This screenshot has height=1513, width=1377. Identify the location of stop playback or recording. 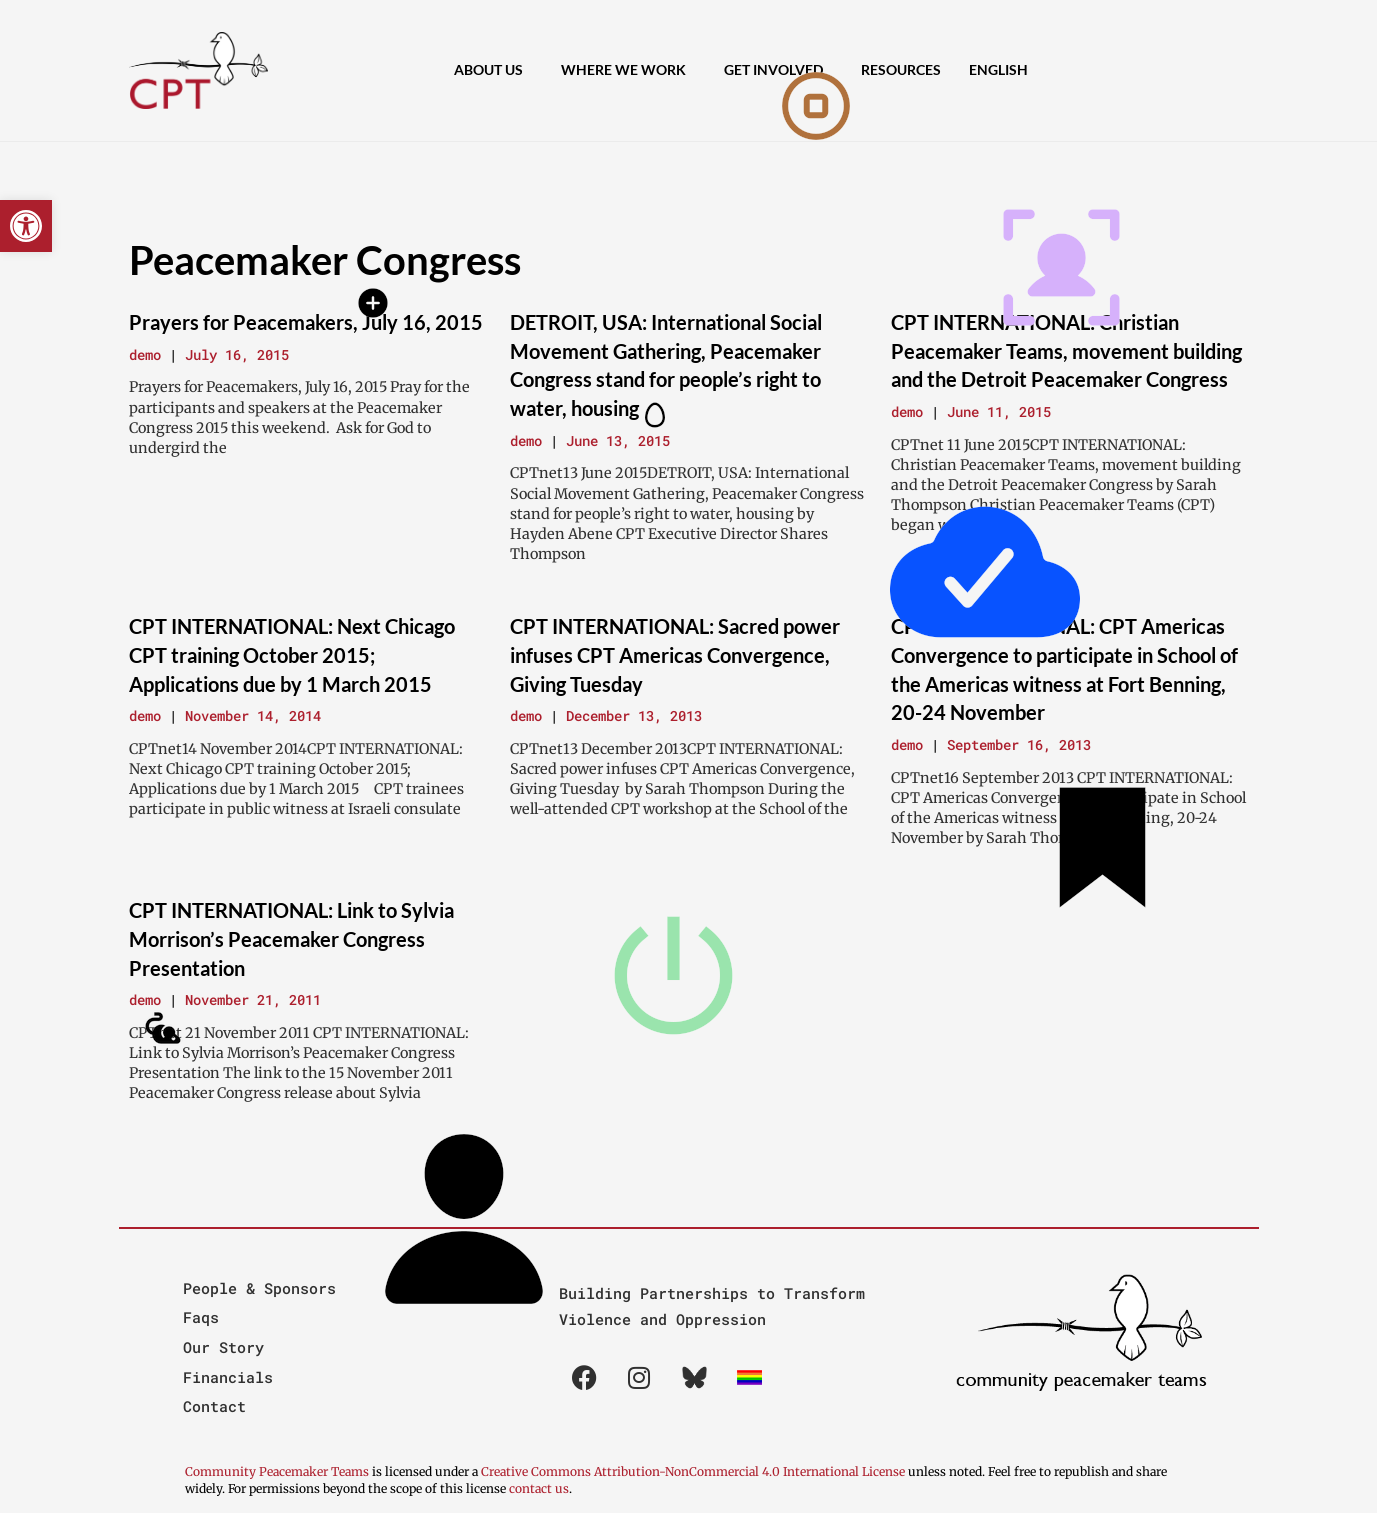
(816, 106).